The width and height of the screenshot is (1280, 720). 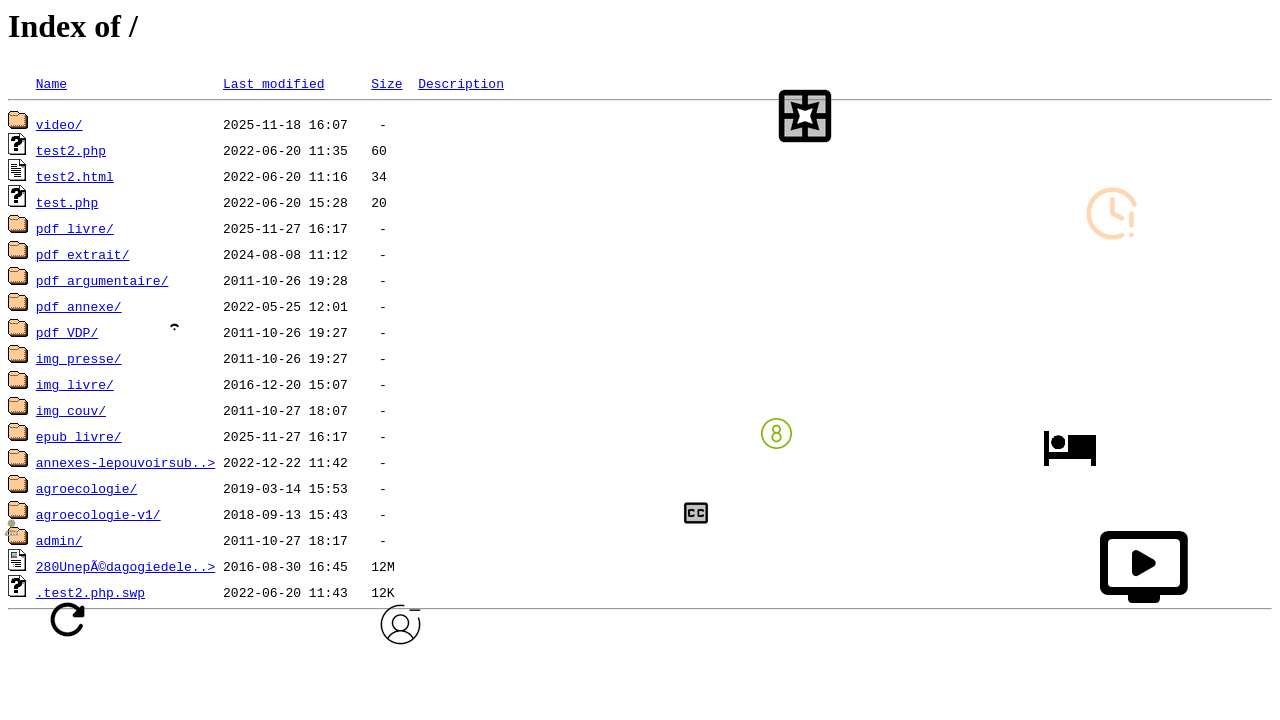 I want to click on enable closed captions for video content, so click(x=696, y=513).